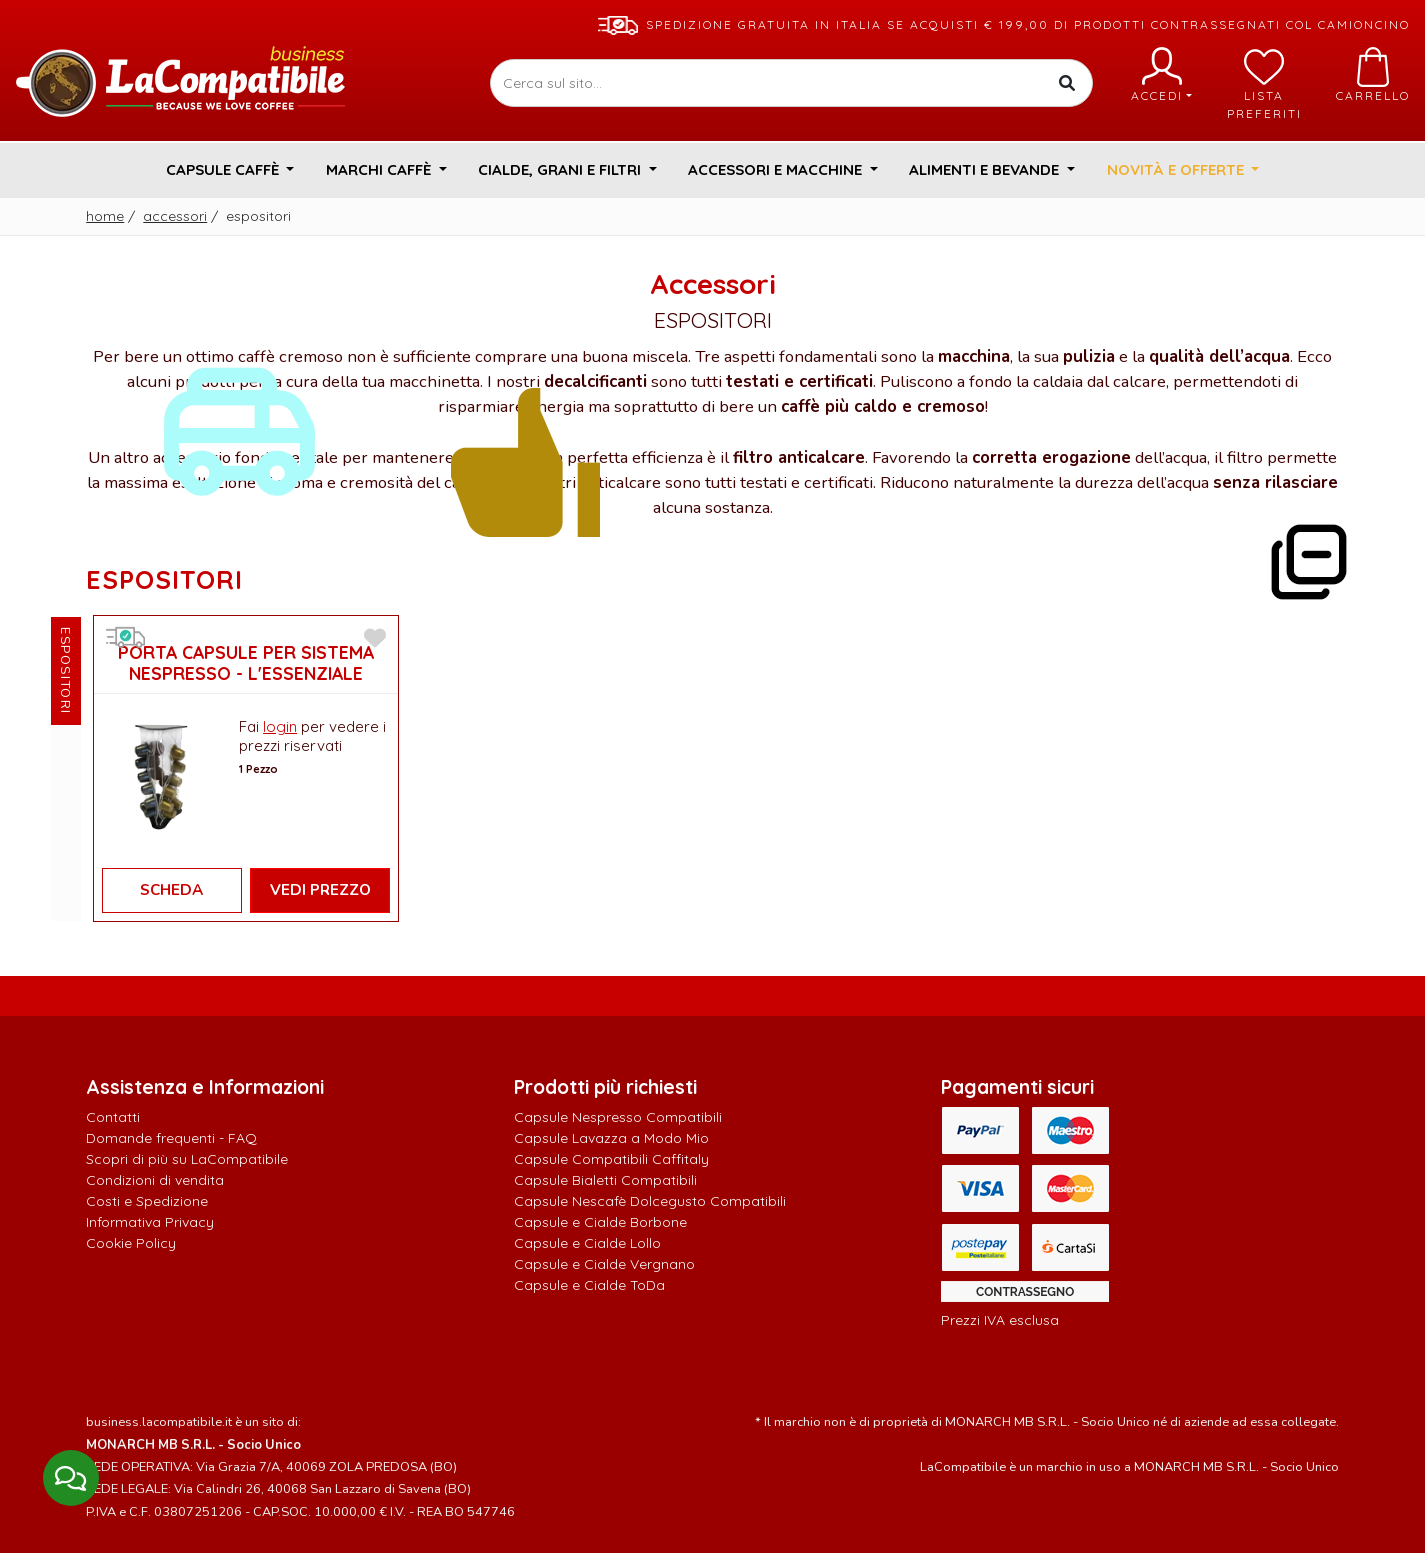  I want to click on remove an item from your library, so click(1309, 562).